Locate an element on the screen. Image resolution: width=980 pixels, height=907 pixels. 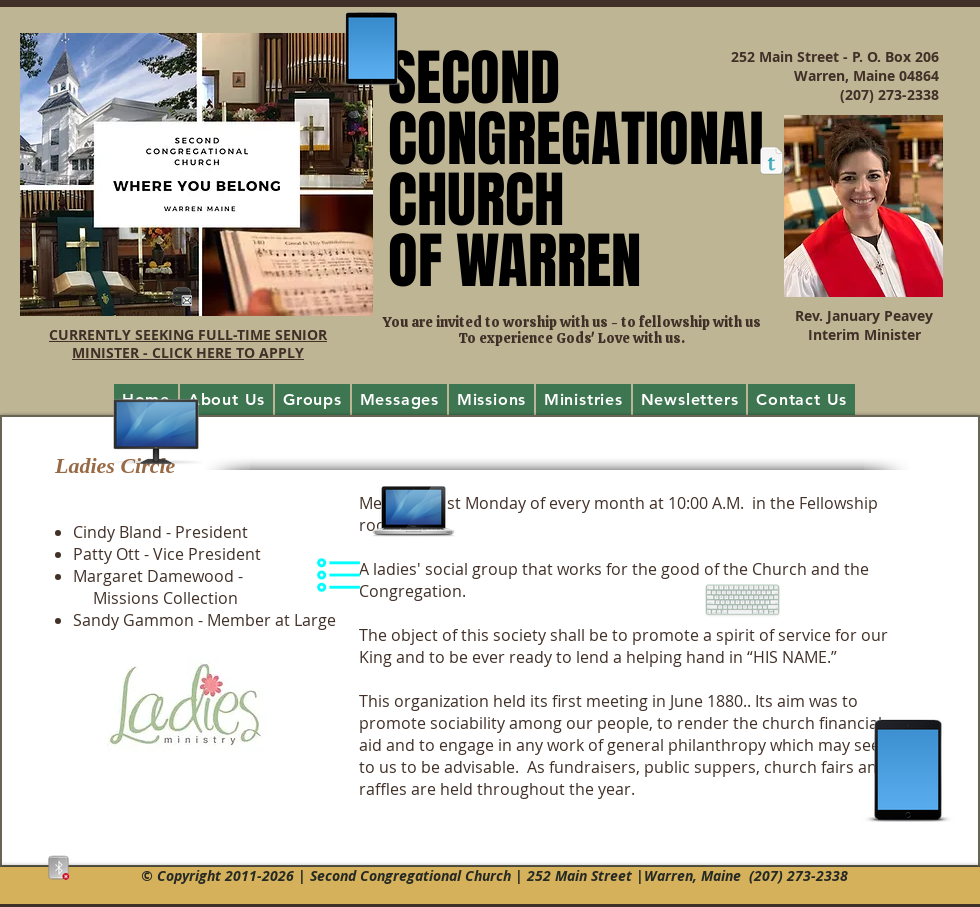
a typst document file is located at coordinates (771, 160).